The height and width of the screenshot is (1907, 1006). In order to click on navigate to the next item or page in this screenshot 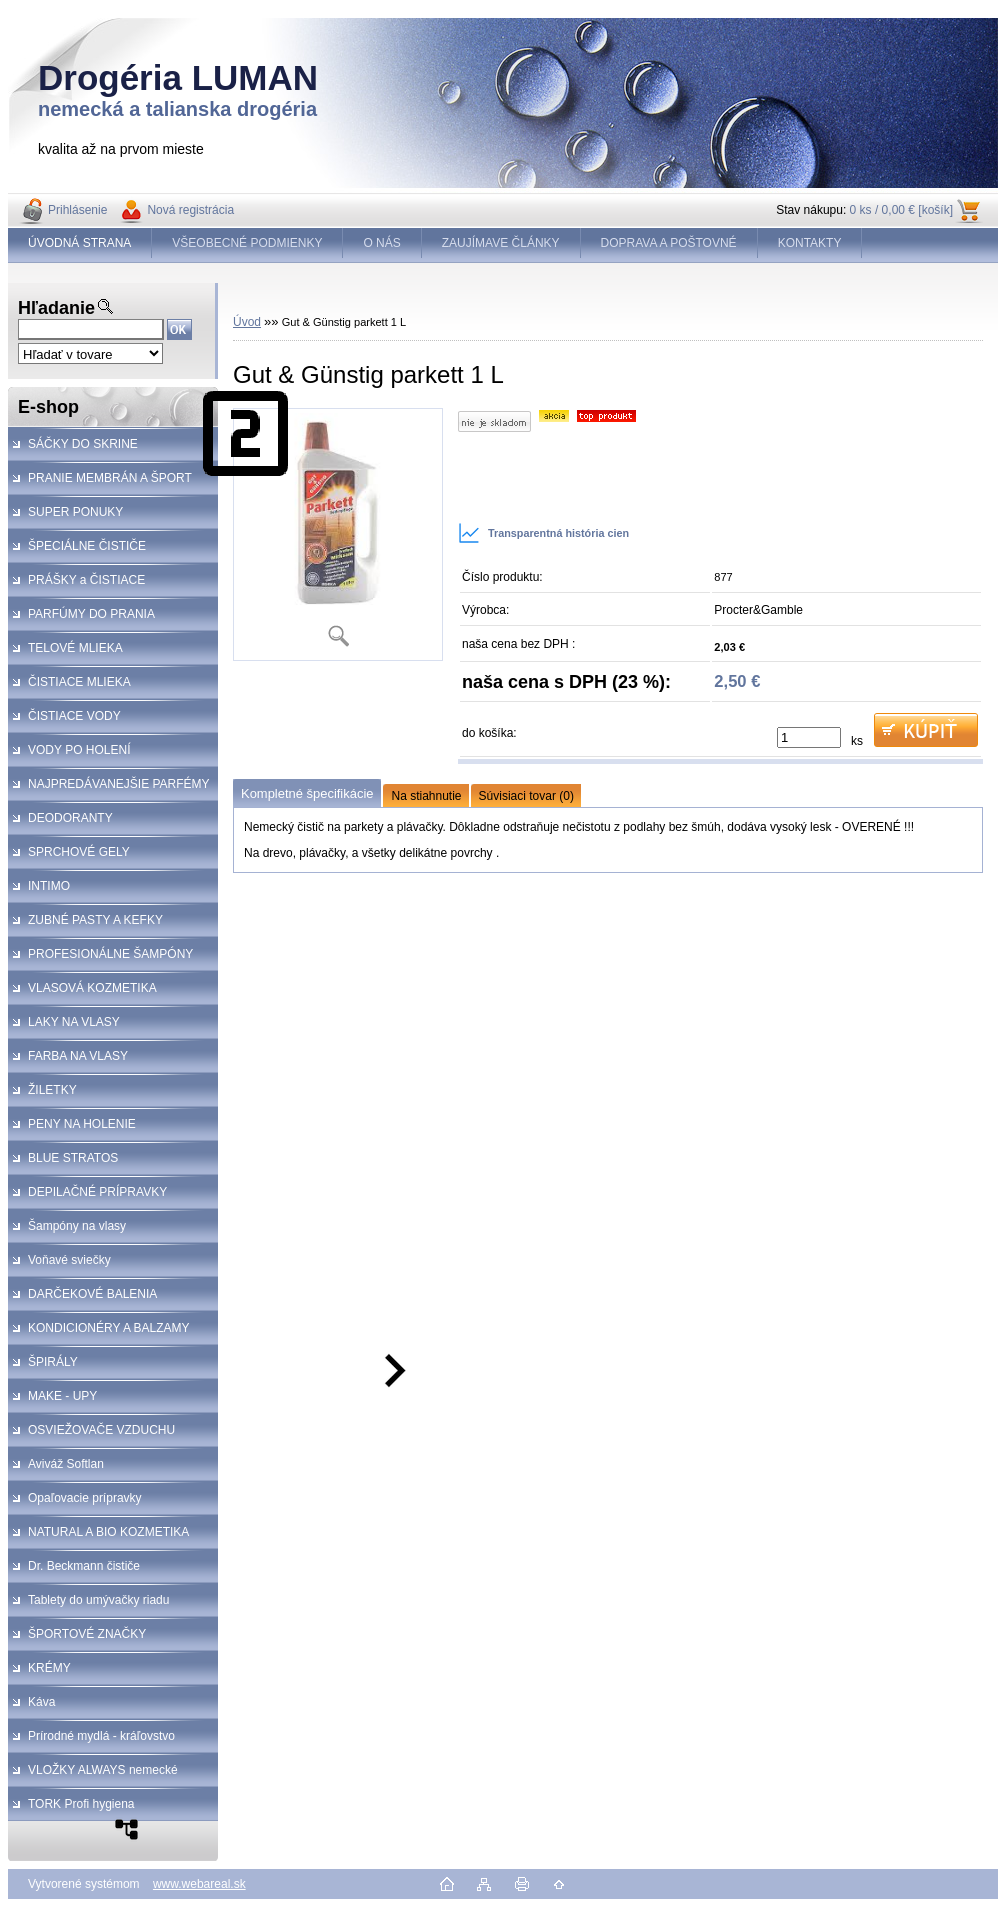, I will do `click(394, 1370)`.